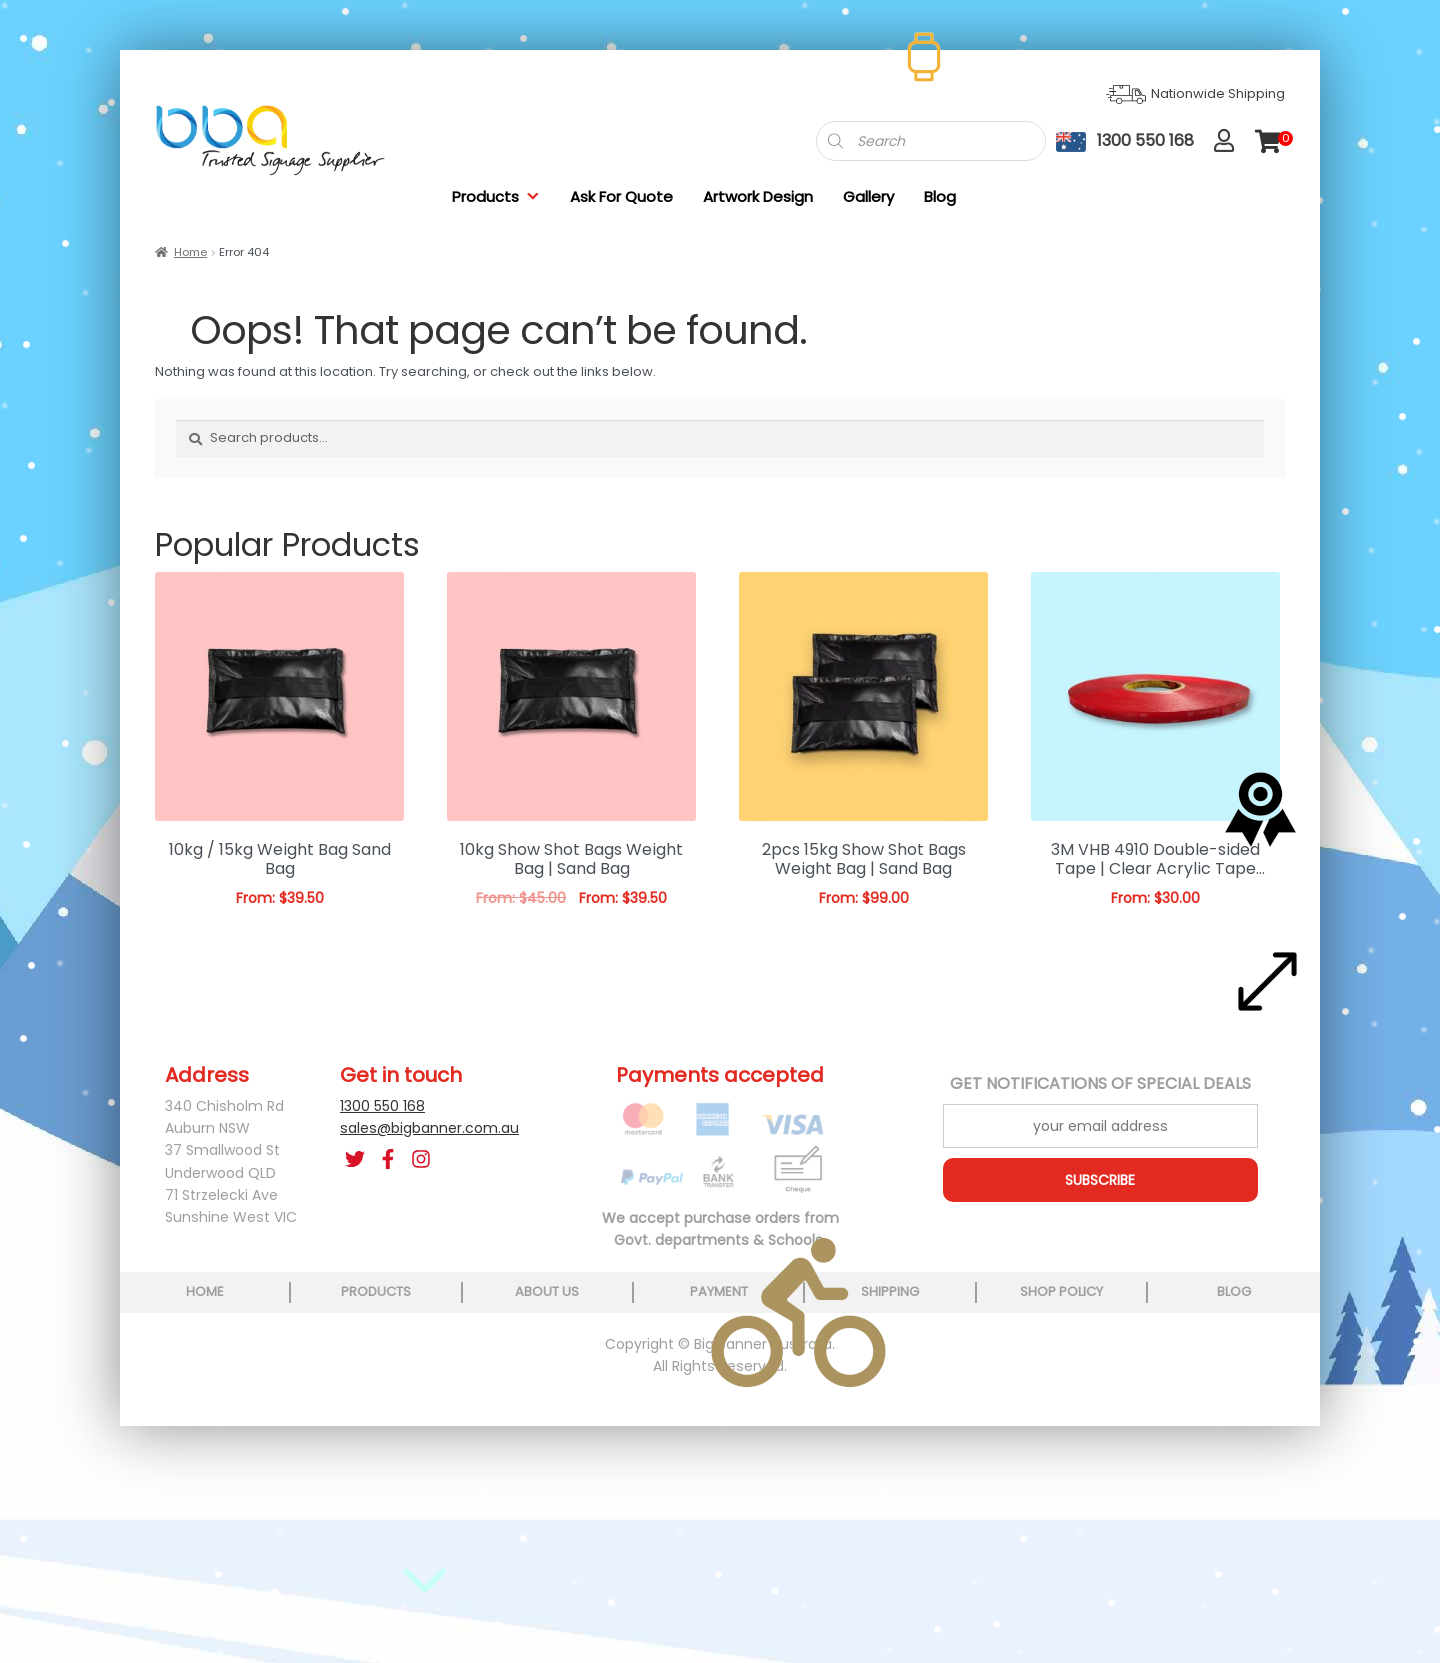 The image size is (1440, 1663). What do you see at coordinates (798, 1312) in the screenshot?
I see `access bike-sharing or cycling options` at bounding box center [798, 1312].